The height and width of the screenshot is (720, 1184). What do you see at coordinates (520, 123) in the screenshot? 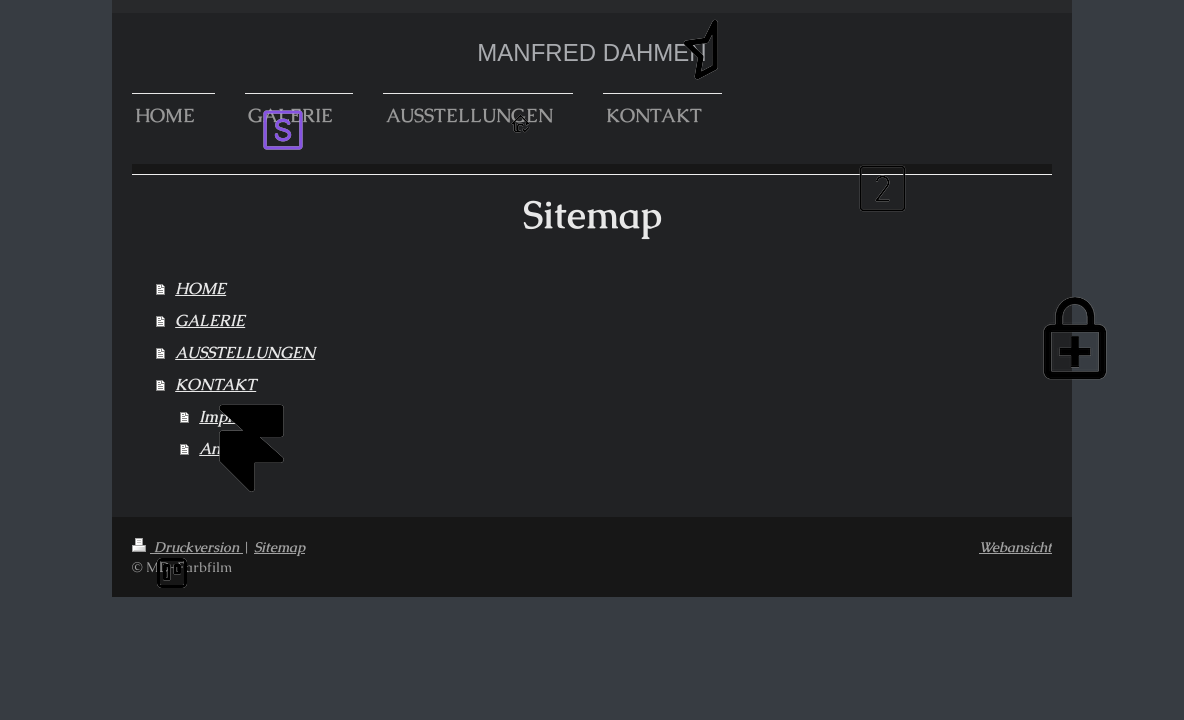
I see `home address verified or confirmed` at bounding box center [520, 123].